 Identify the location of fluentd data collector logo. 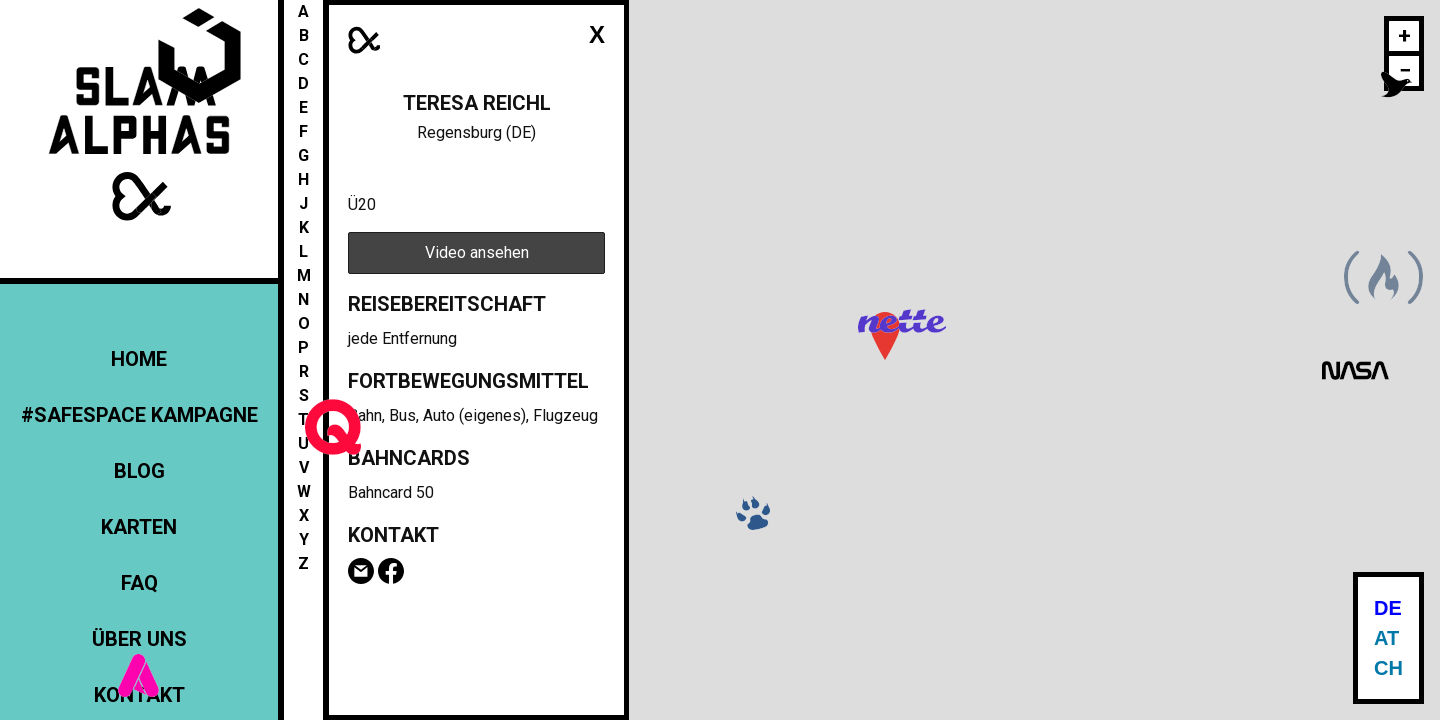
(1396, 84).